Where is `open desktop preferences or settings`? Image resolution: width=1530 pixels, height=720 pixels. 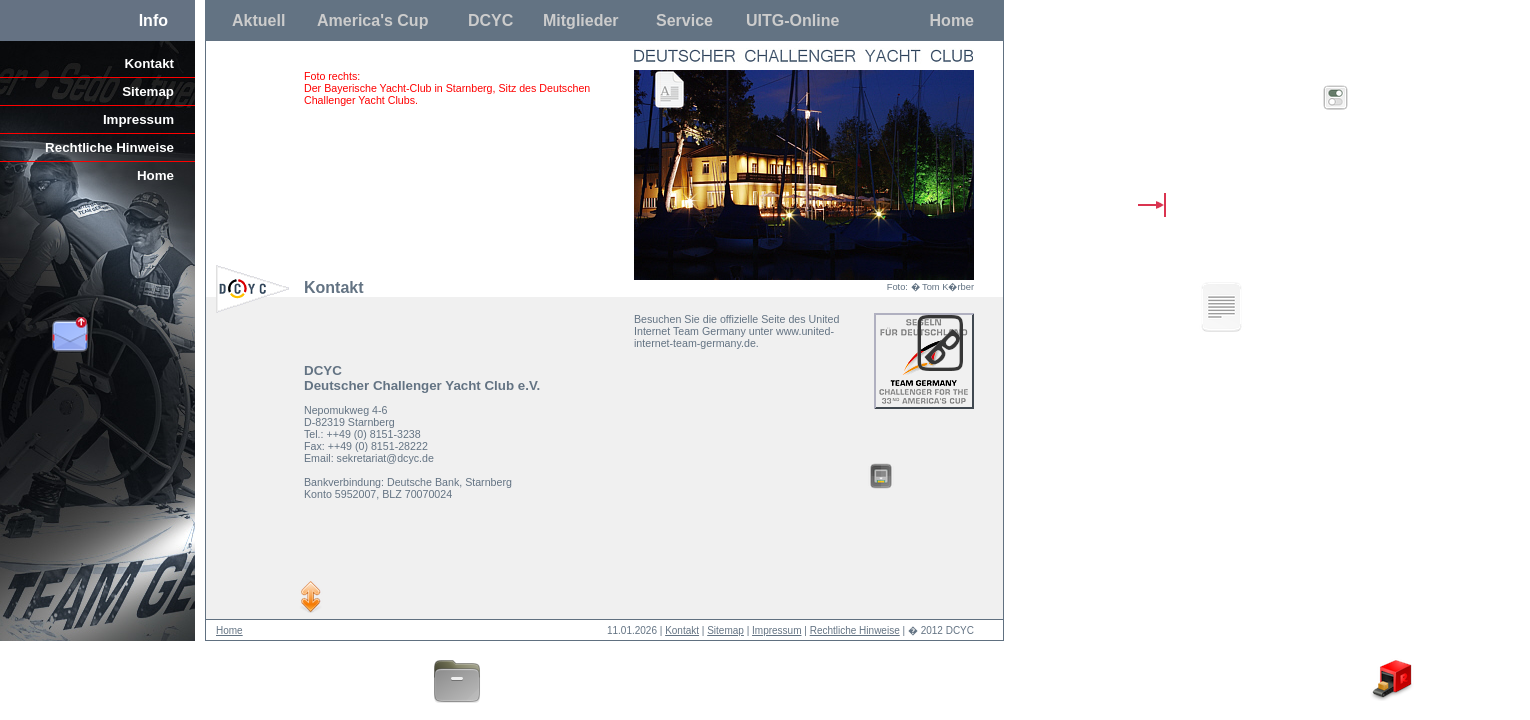 open desktop preferences or settings is located at coordinates (1335, 97).